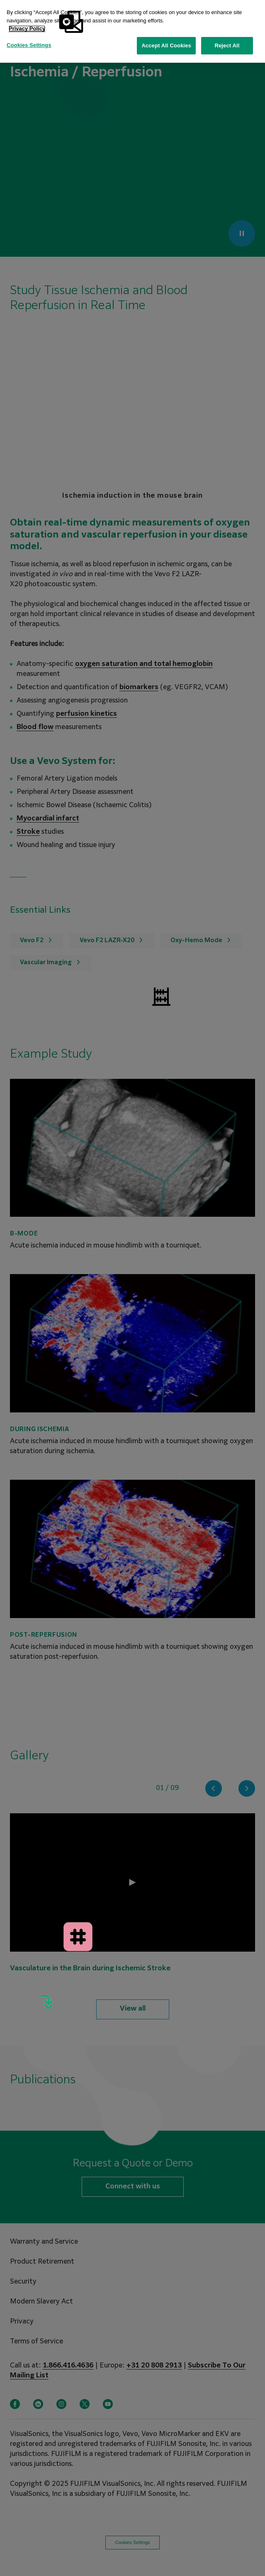 This screenshot has width=265, height=2576. Describe the element at coordinates (161, 997) in the screenshot. I see `access calculator or counting tool` at that location.